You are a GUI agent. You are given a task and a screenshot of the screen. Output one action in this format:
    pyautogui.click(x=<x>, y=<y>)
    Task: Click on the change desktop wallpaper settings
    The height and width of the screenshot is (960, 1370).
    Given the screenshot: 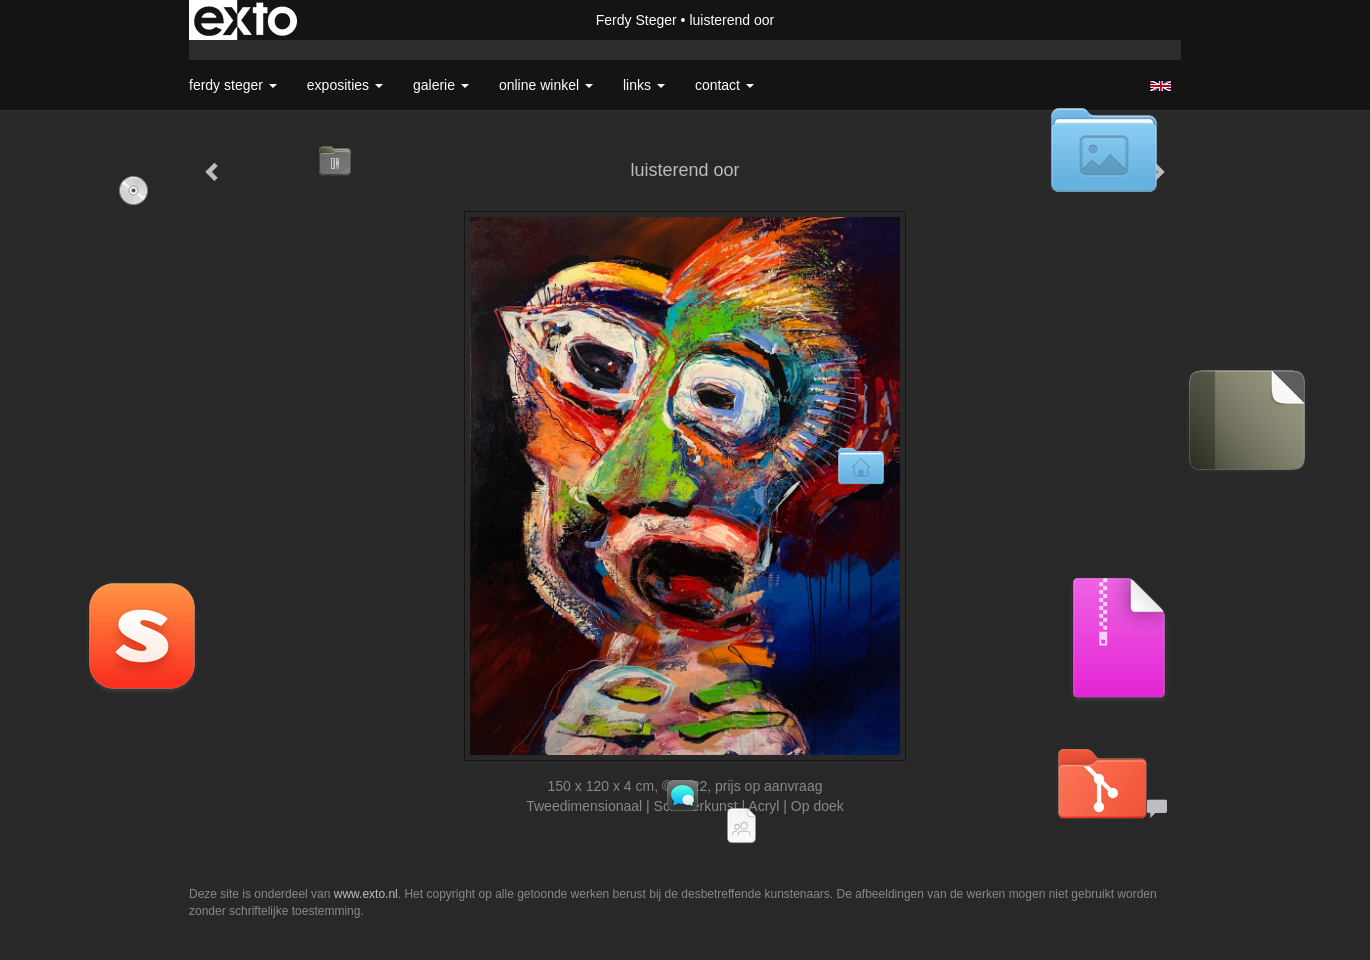 What is the action you would take?
    pyautogui.click(x=1247, y=416)
    